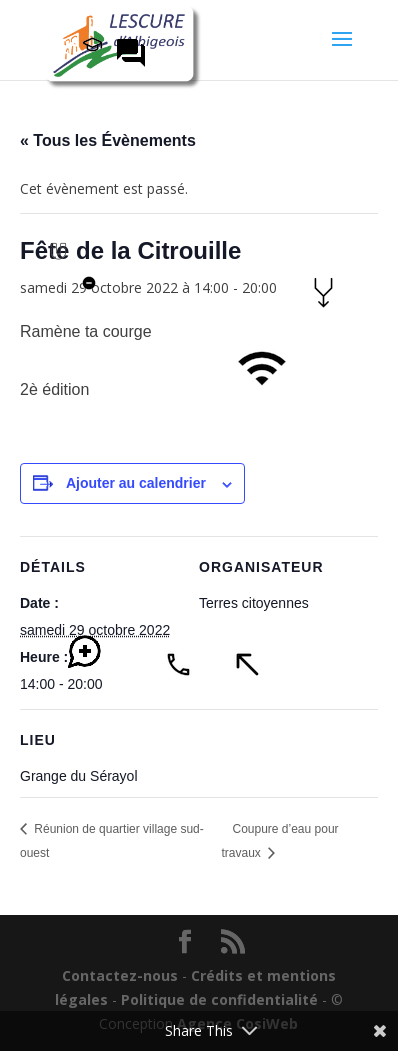 The width and height of the screenshot is (398, 1051). I want to click on activate magnetic snap or alignment tool, so click(58, 250).